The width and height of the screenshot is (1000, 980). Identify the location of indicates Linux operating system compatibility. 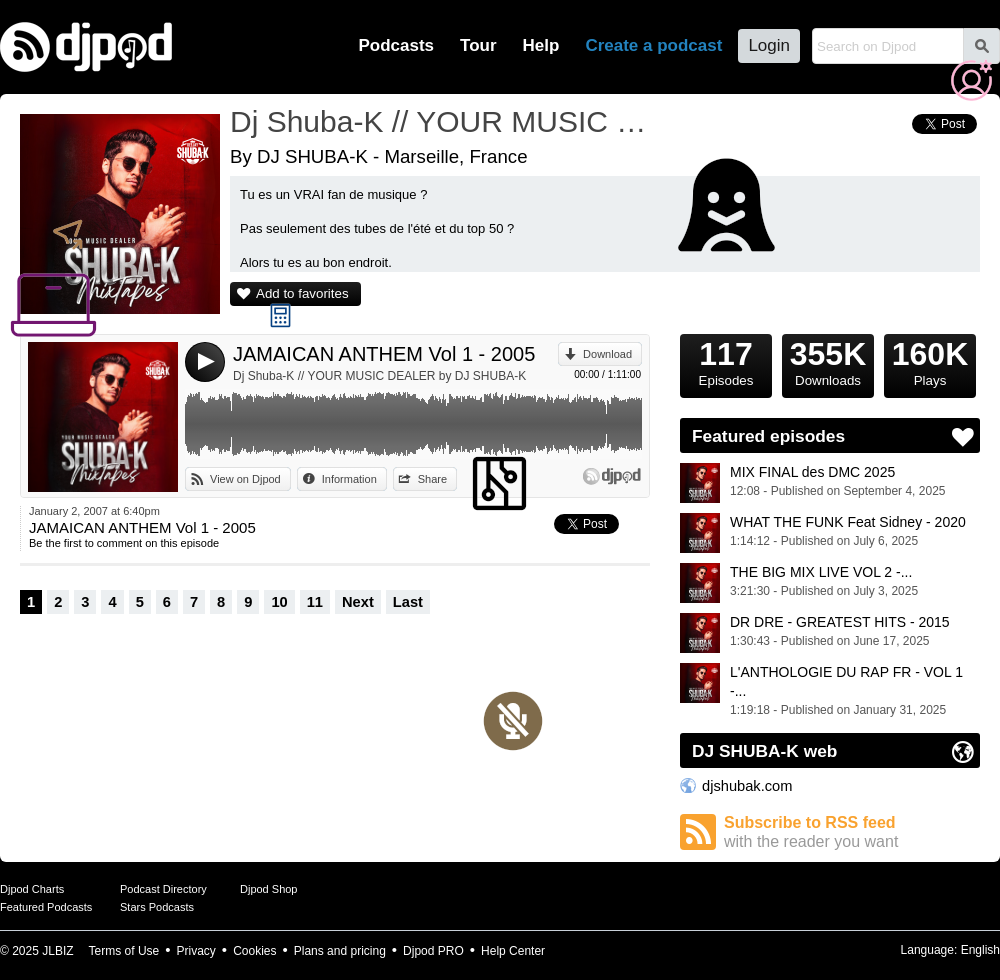
(726, 210).